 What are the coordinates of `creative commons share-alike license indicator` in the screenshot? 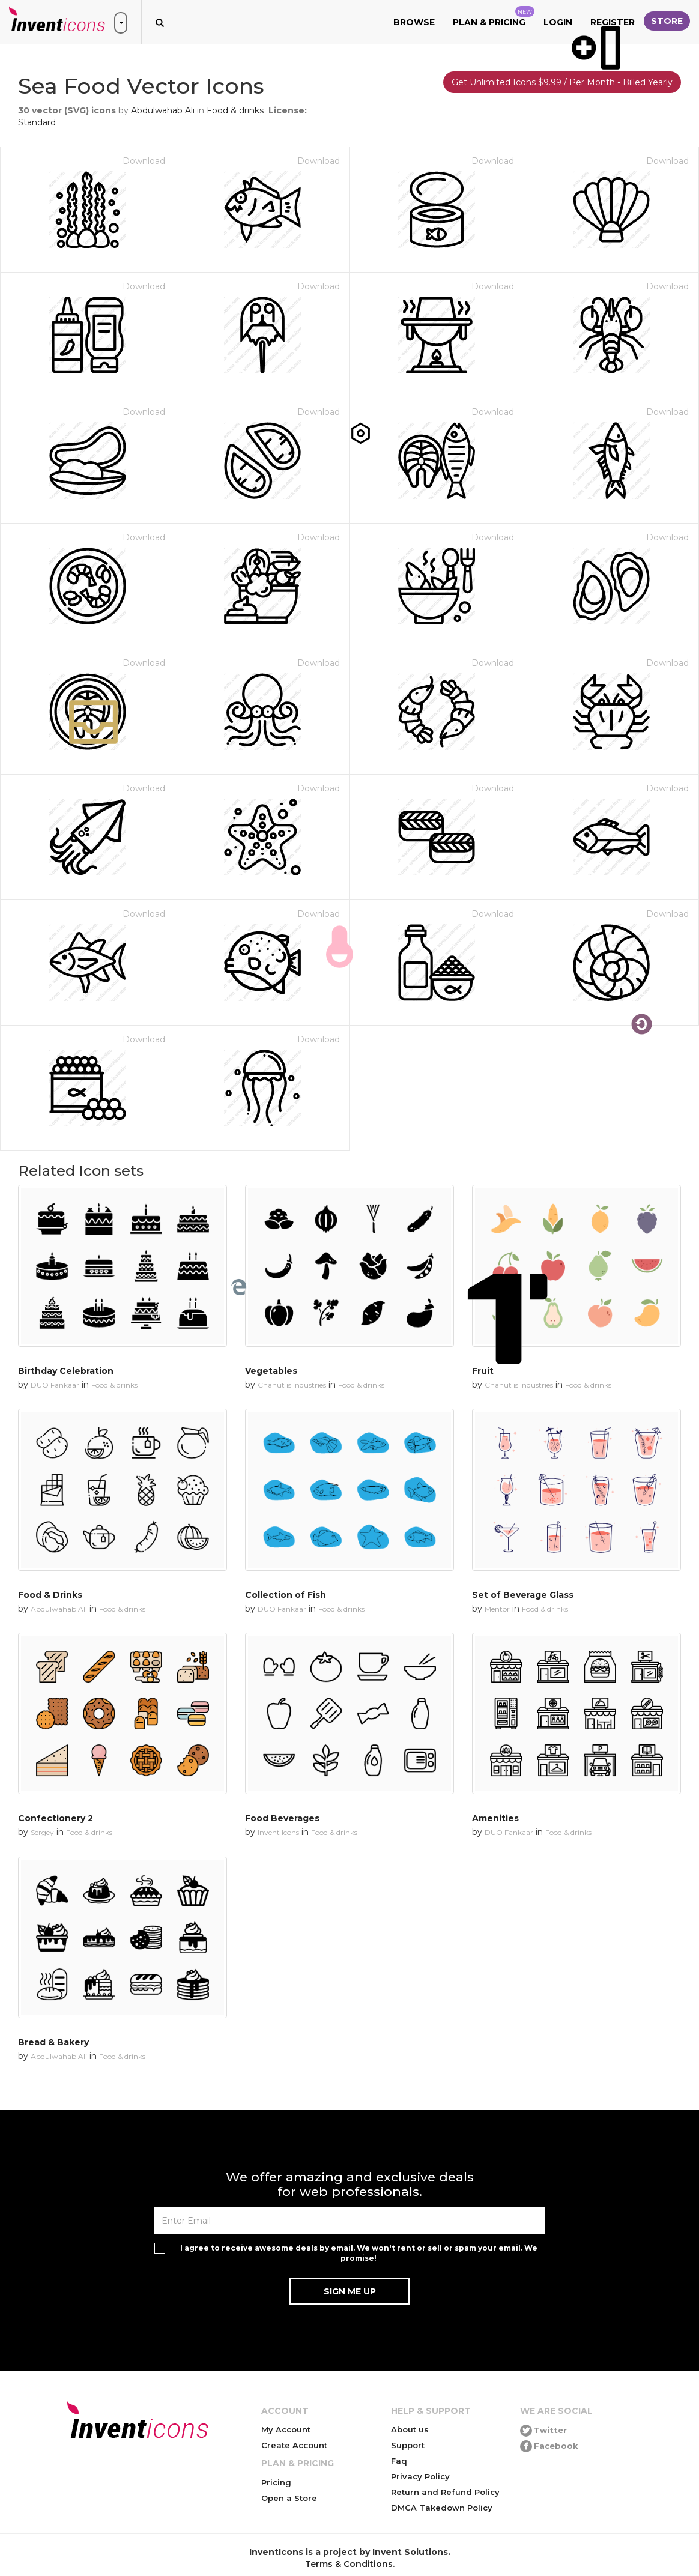 It's located at (641, 1024).